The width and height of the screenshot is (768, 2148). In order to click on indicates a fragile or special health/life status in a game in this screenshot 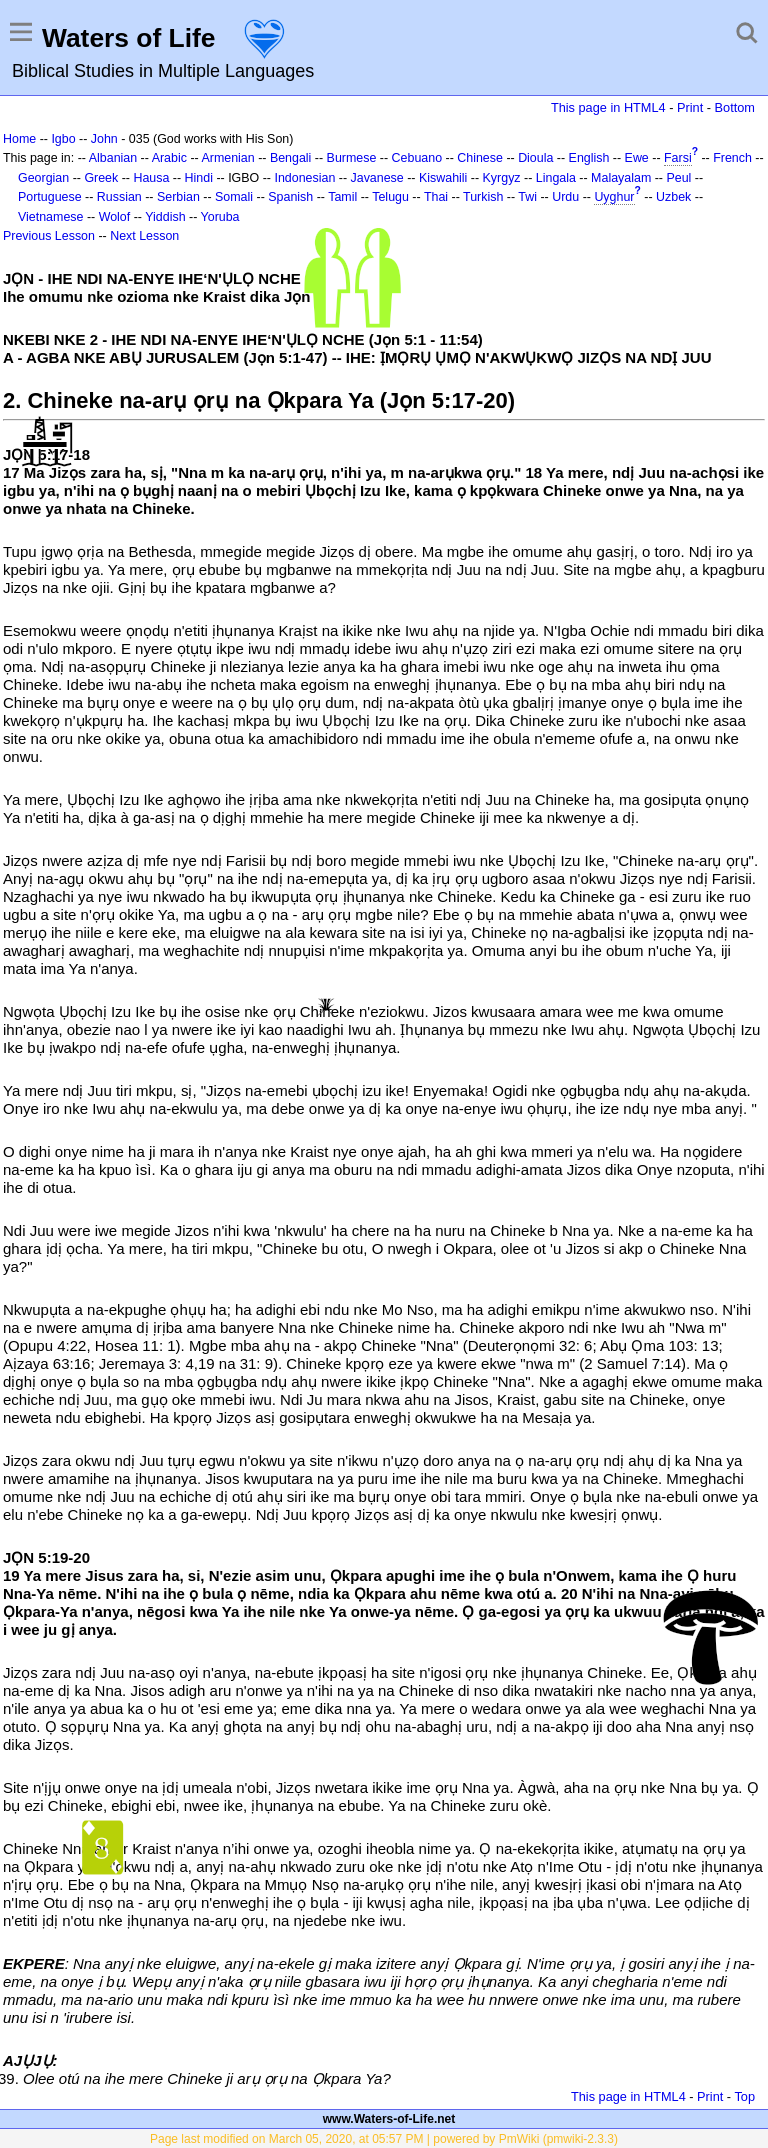, I will do `click(264, 39)`.